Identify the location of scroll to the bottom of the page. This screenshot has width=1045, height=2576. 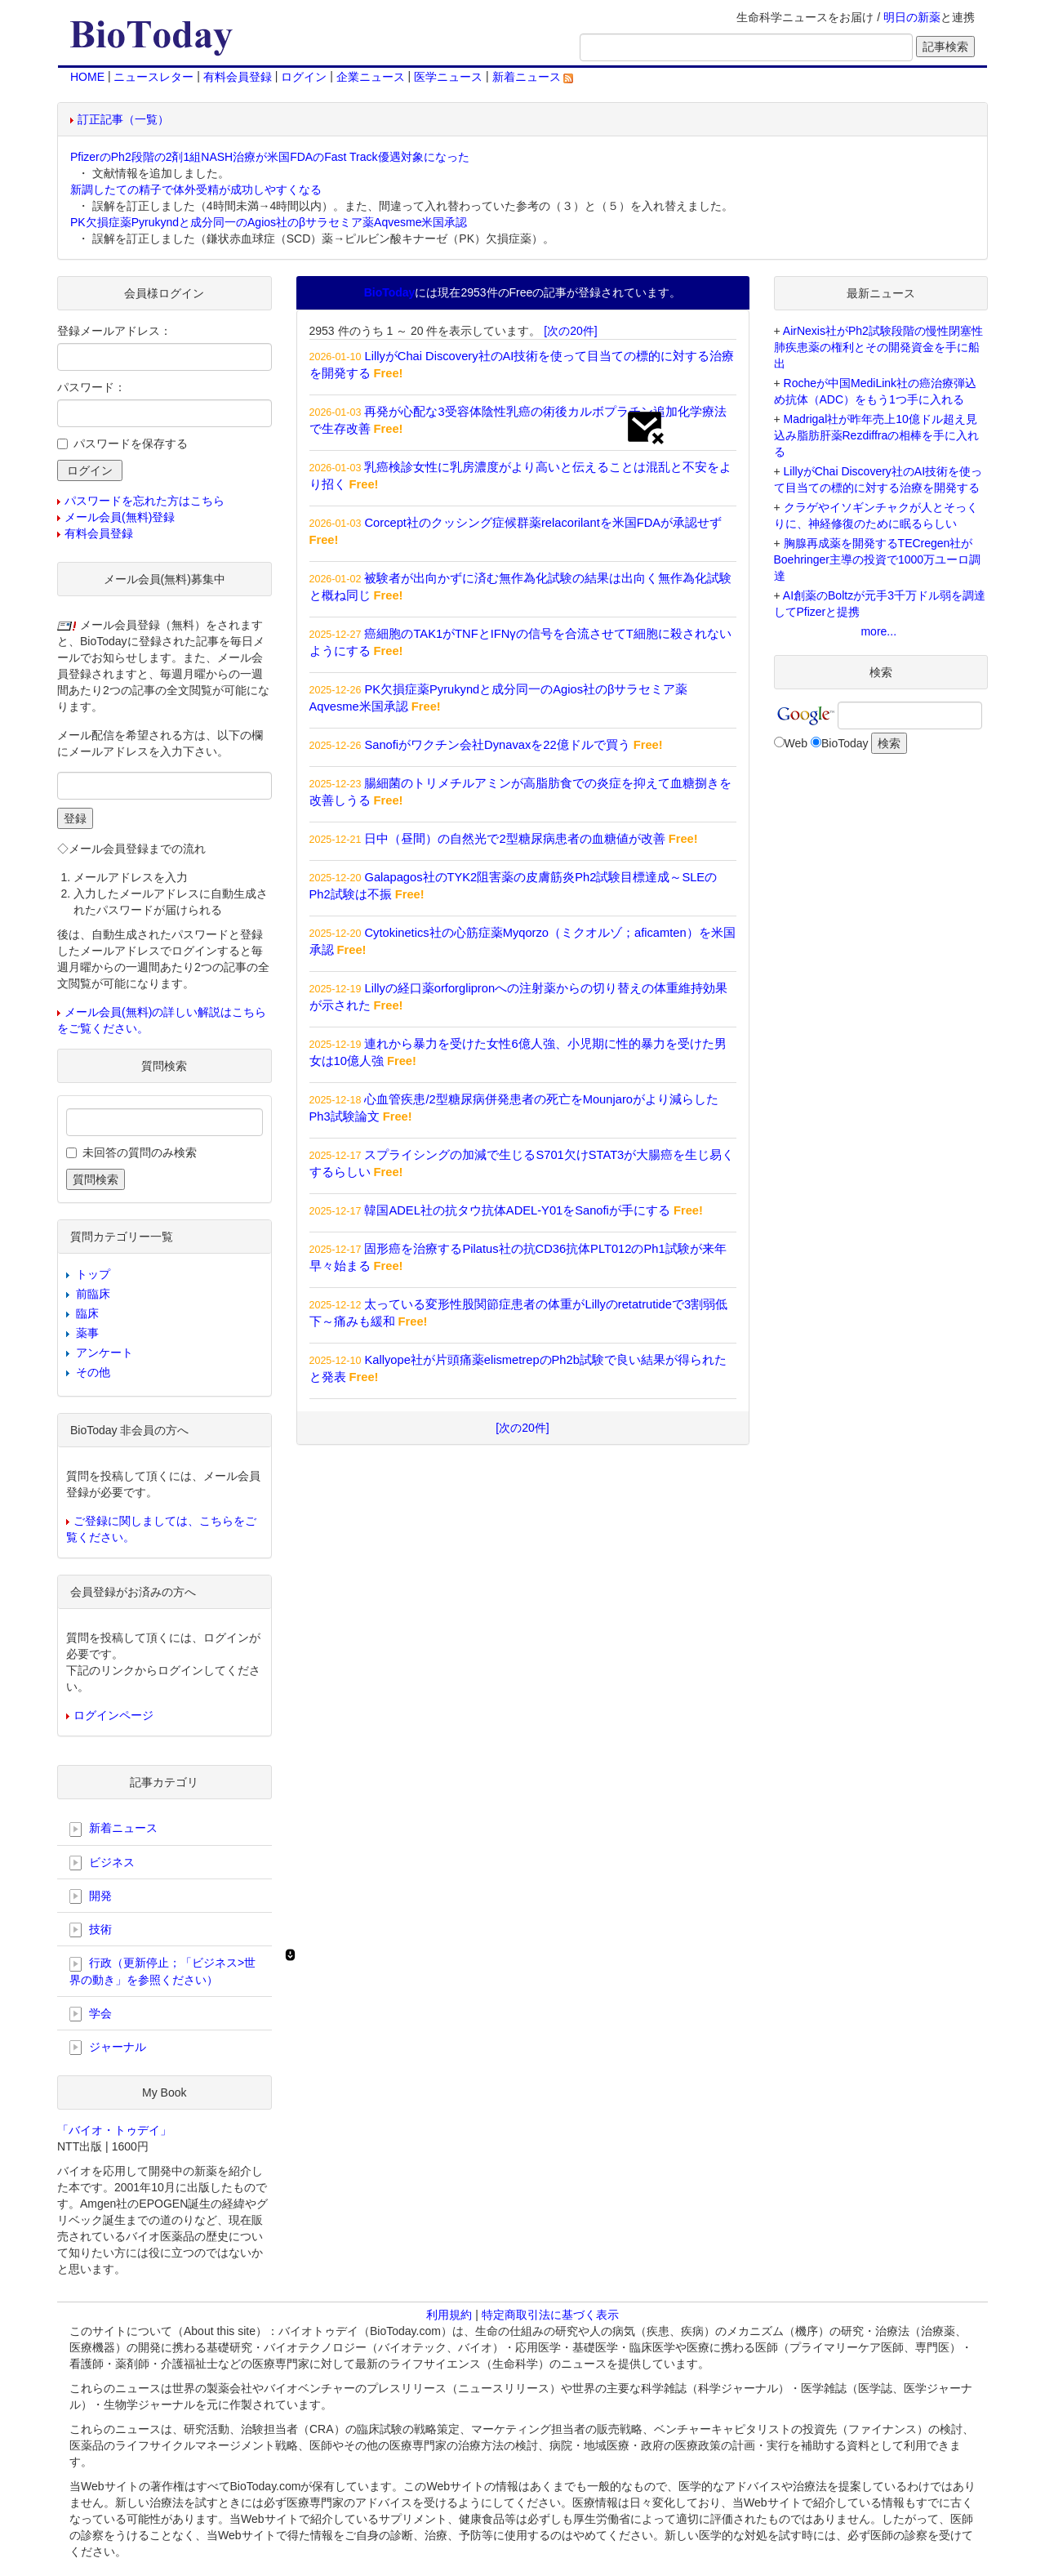
(290, 1954).